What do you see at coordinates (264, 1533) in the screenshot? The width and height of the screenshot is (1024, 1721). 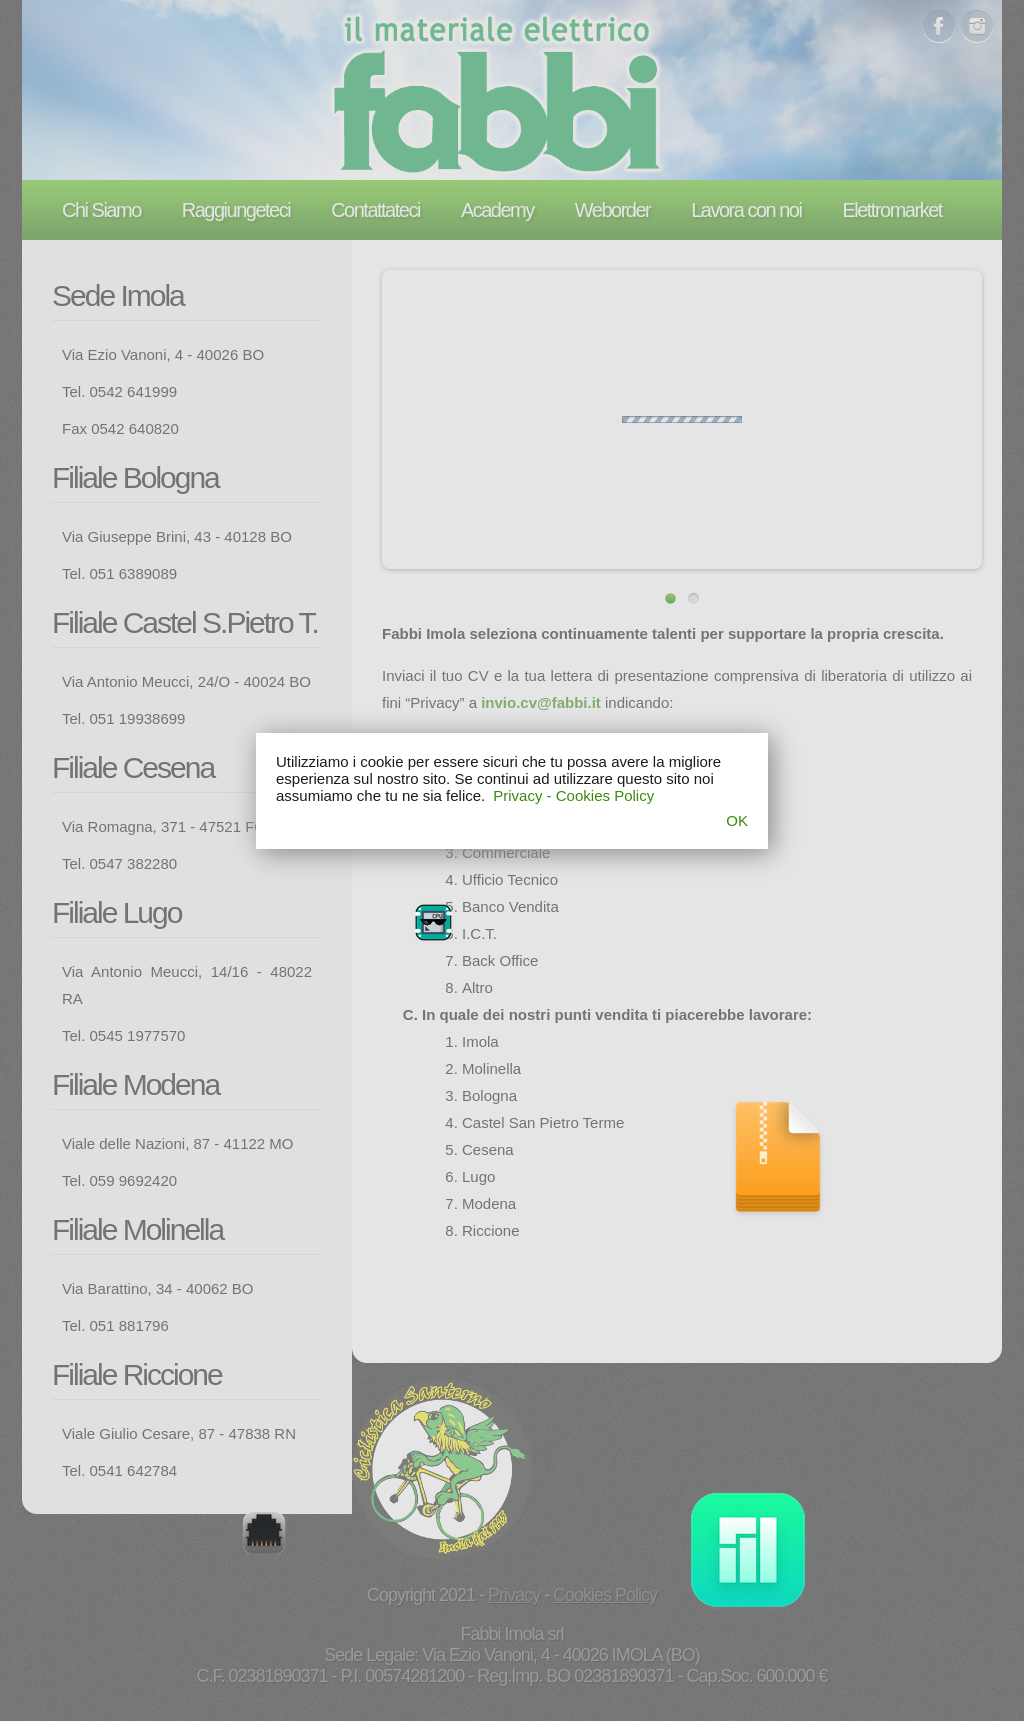 I see `indicates an RJ11 telephone/DSL network port` at bounding box center [264, 1533].